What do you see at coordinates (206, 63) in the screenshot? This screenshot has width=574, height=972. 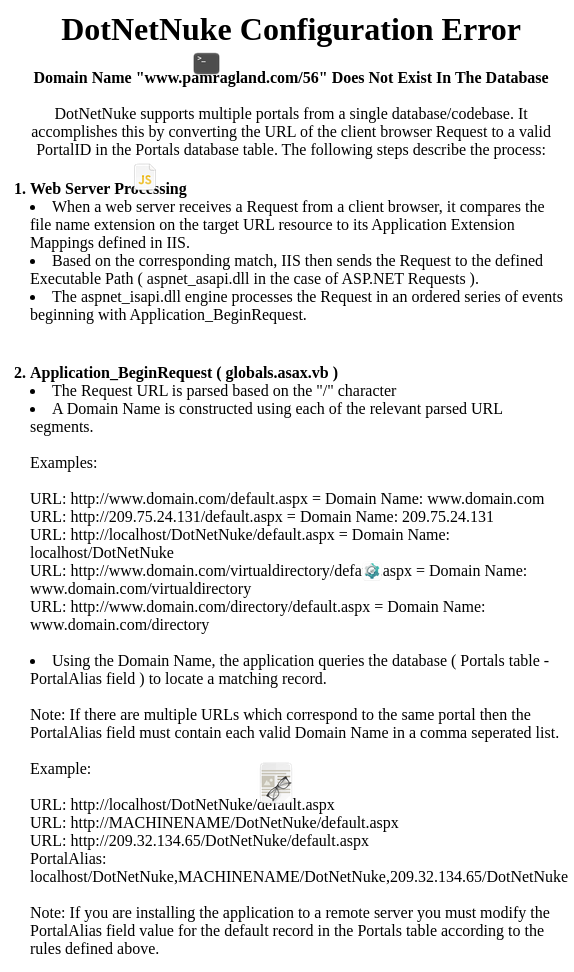 I see `open the terminal application` at bounding box center [206, 63].